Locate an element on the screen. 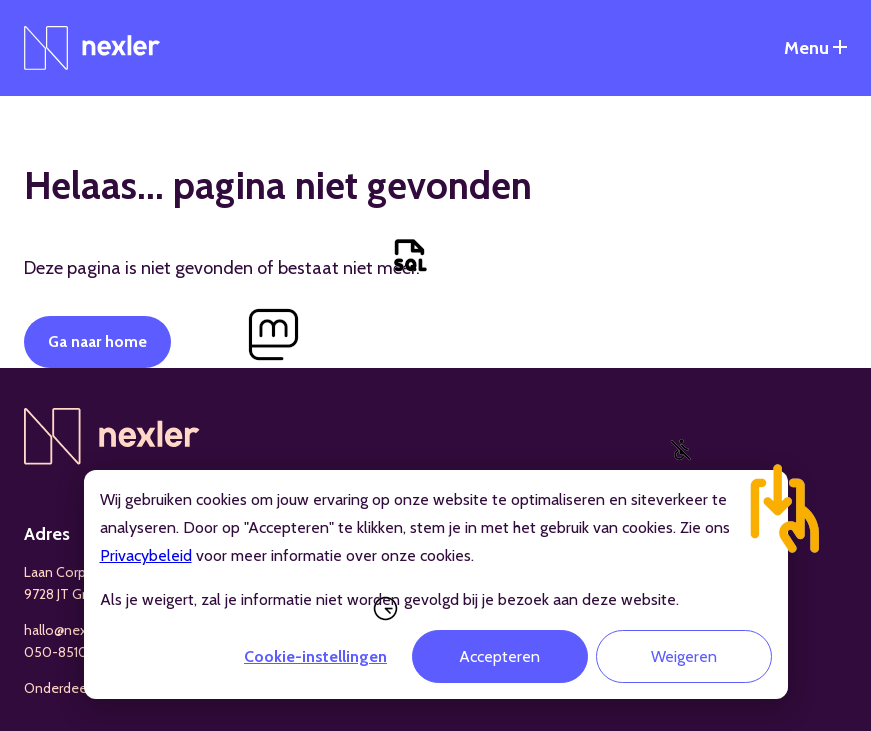 This screenshot has width=871, height=731. withdraw funds or cash out is located at coordinates (780, 508).